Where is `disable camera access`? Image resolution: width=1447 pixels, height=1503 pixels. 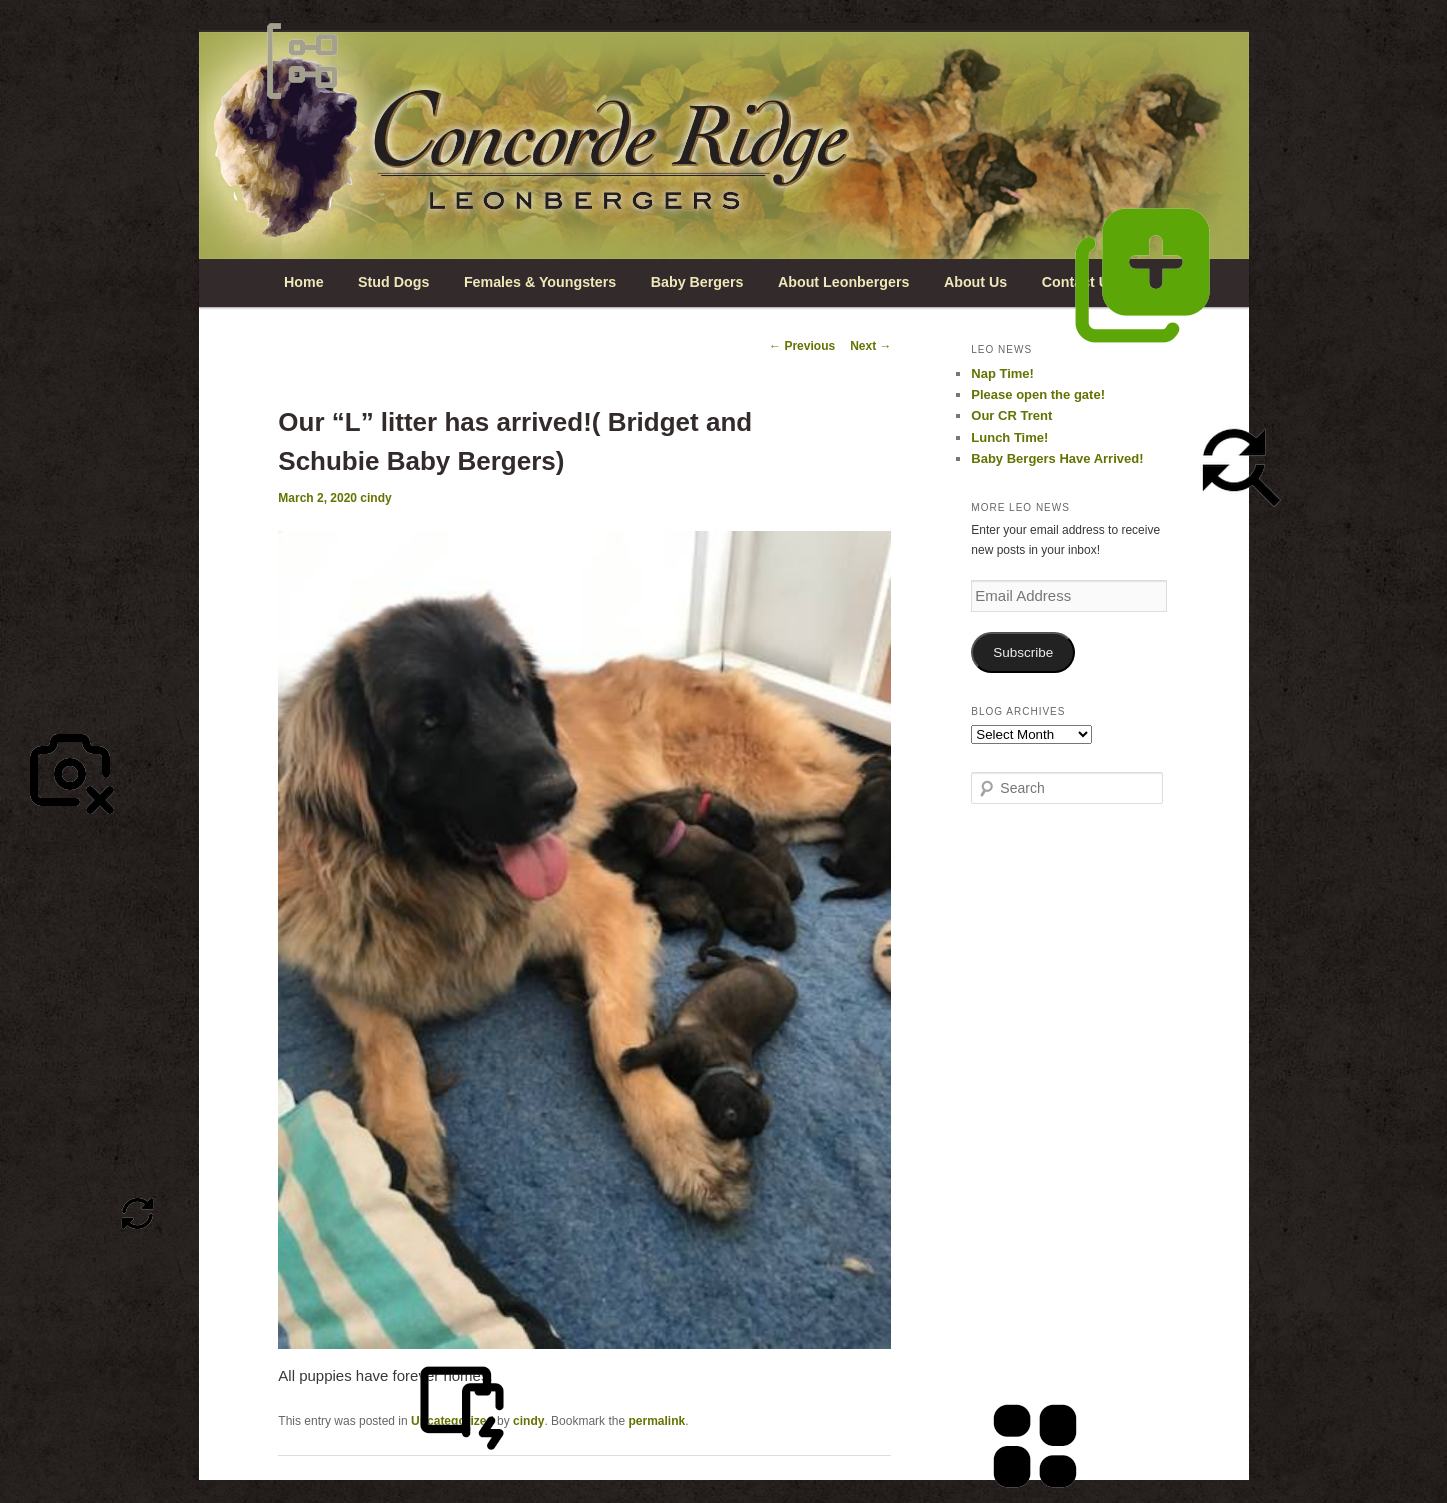 disable camera access is located at coordinates (70, 770).